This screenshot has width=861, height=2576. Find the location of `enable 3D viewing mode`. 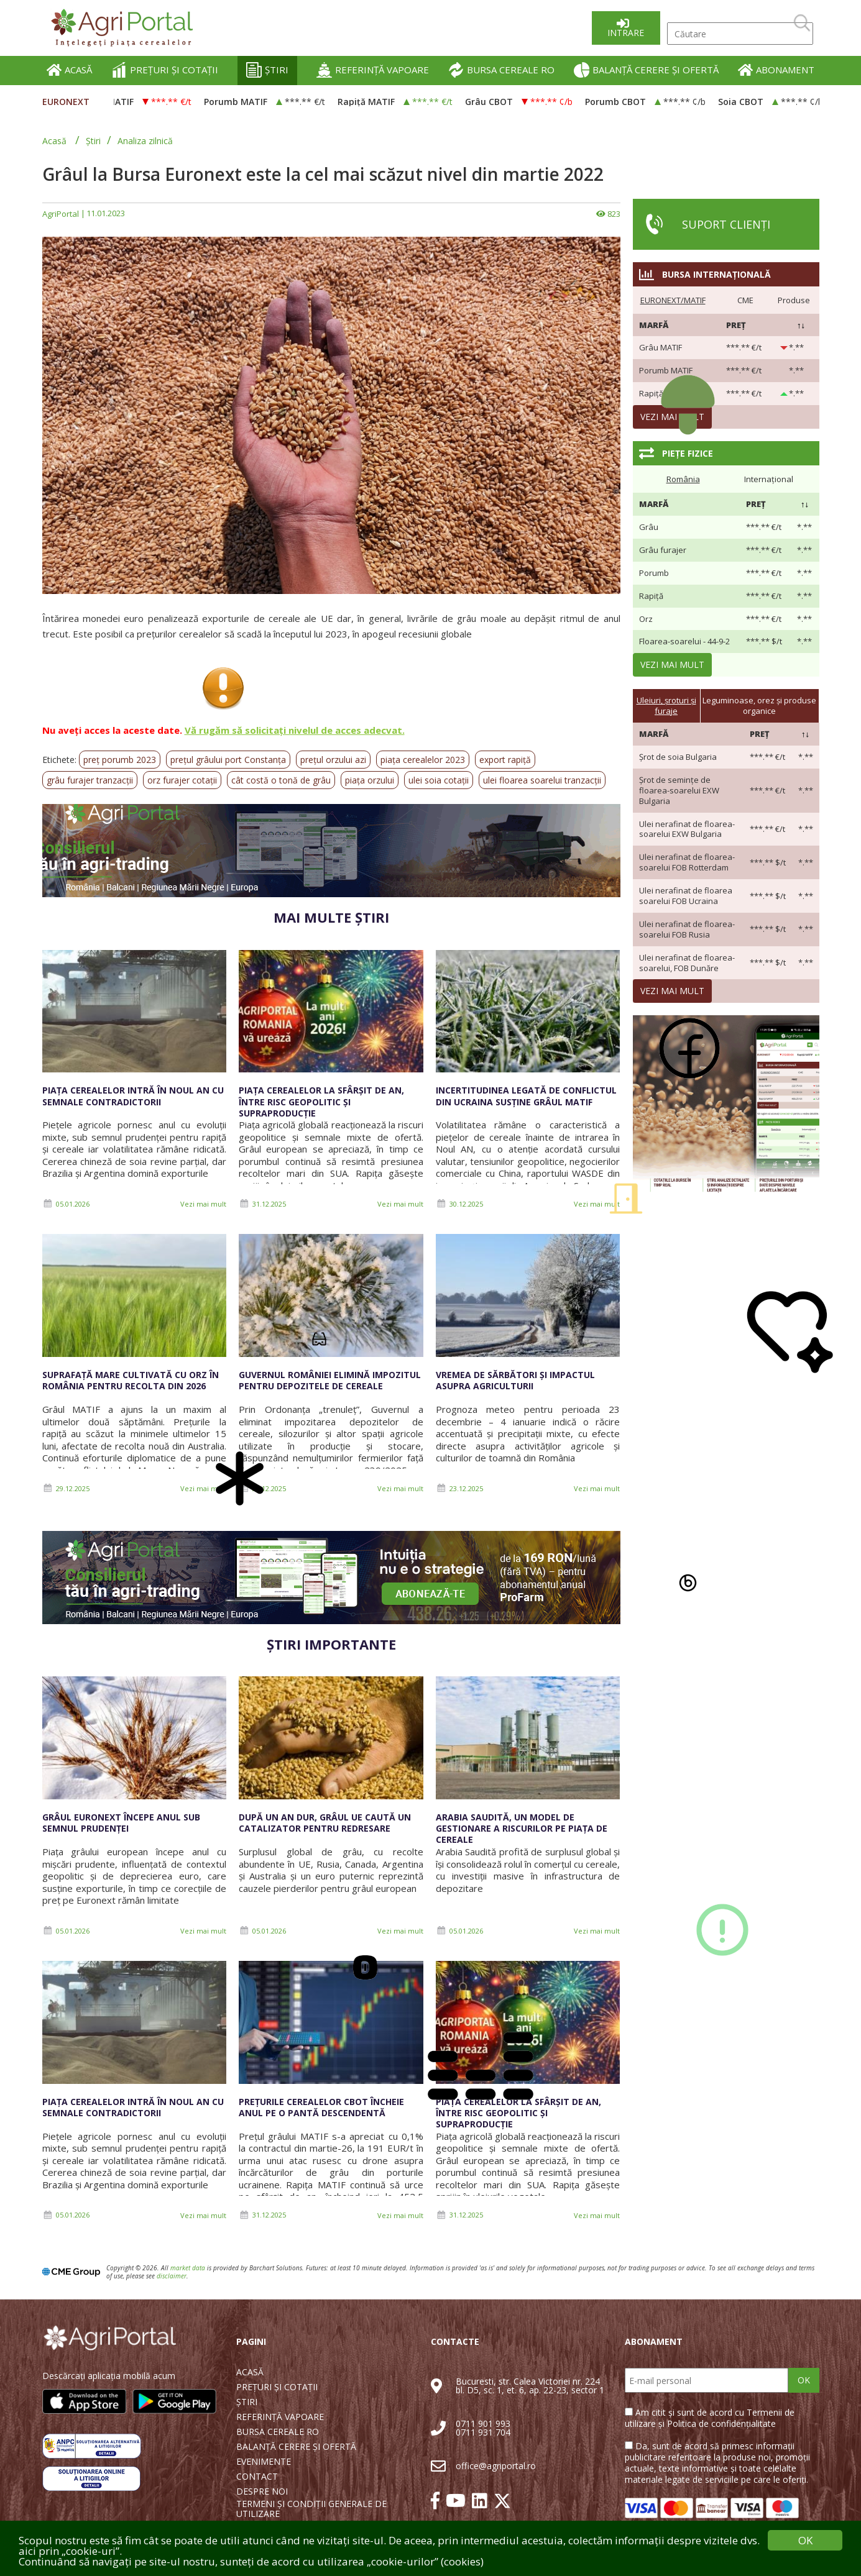

enable 3D viewing mode is located at coordinates (319, 1339).